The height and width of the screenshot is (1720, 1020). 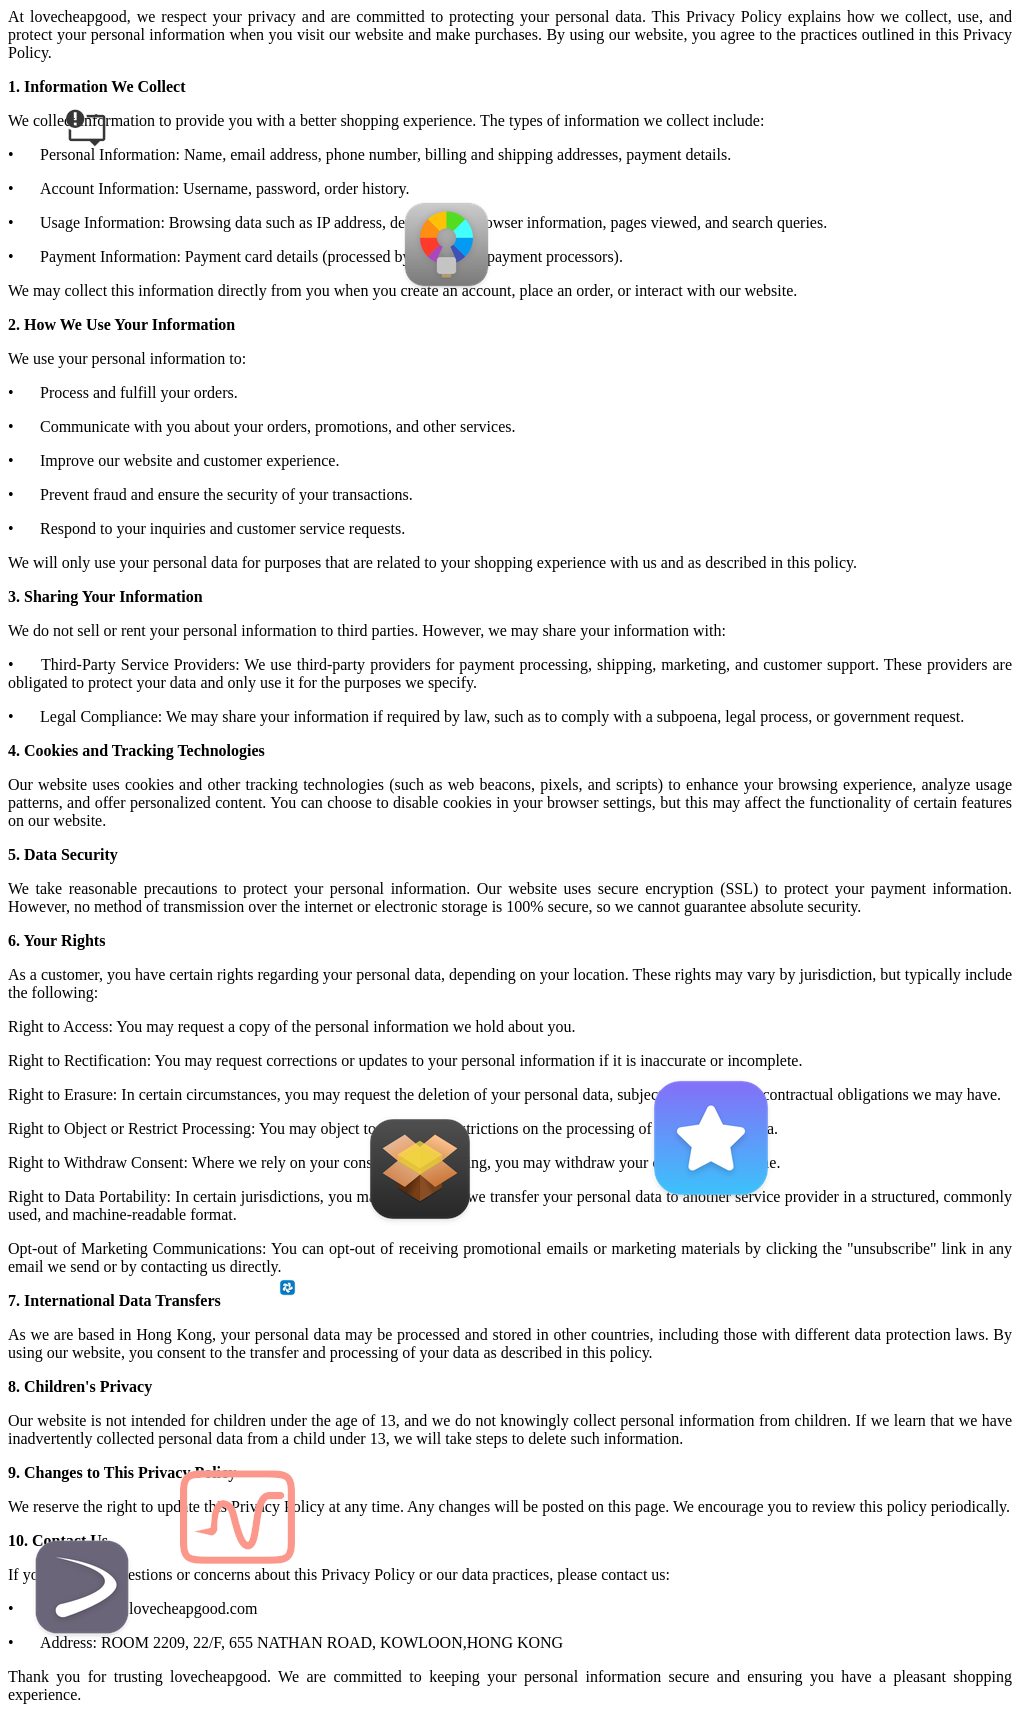 What do you see at coordinates (446, 244) in the screenshot?
I see `open OpenRGB lighting control application` at bounding box center [446, 244].